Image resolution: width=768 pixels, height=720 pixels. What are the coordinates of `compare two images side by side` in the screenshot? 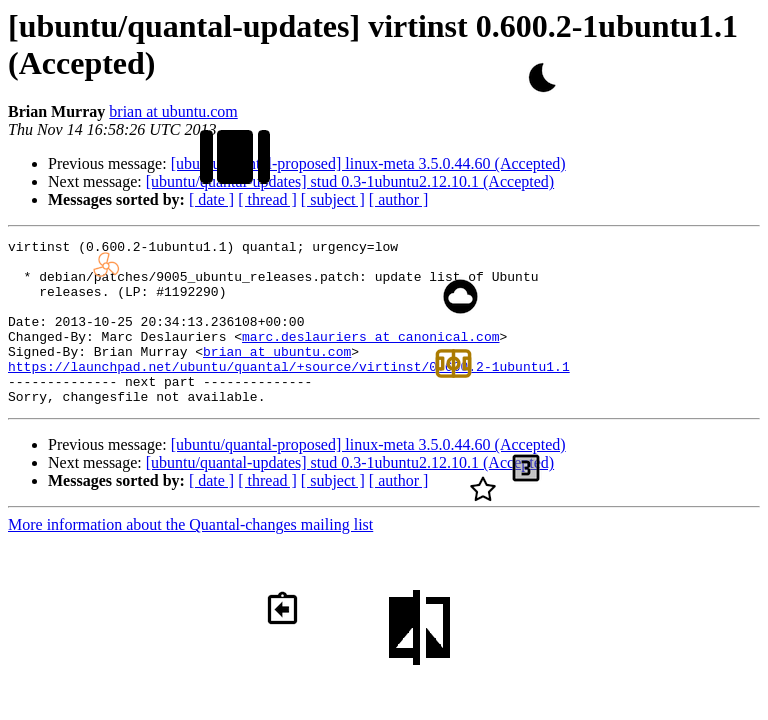 It's located at (419, 627).